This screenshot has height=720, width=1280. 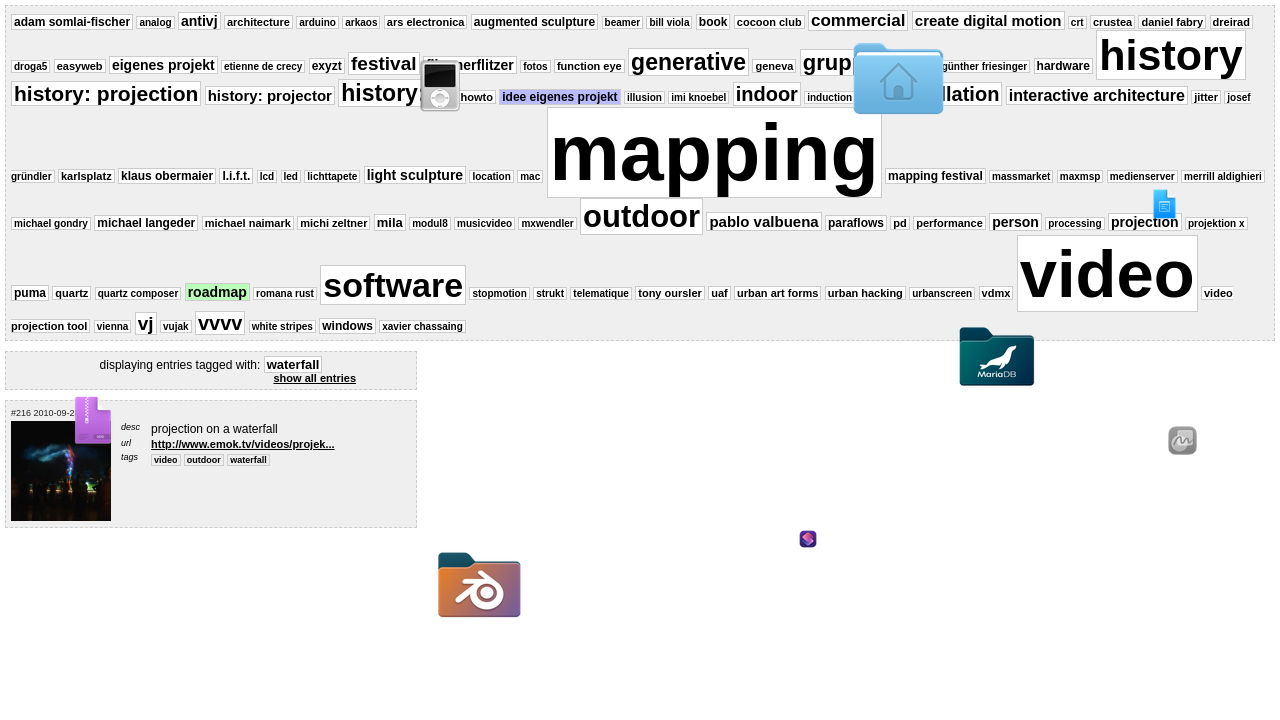 I want to click on open the shortcuts app, so click(x=808, y=539).